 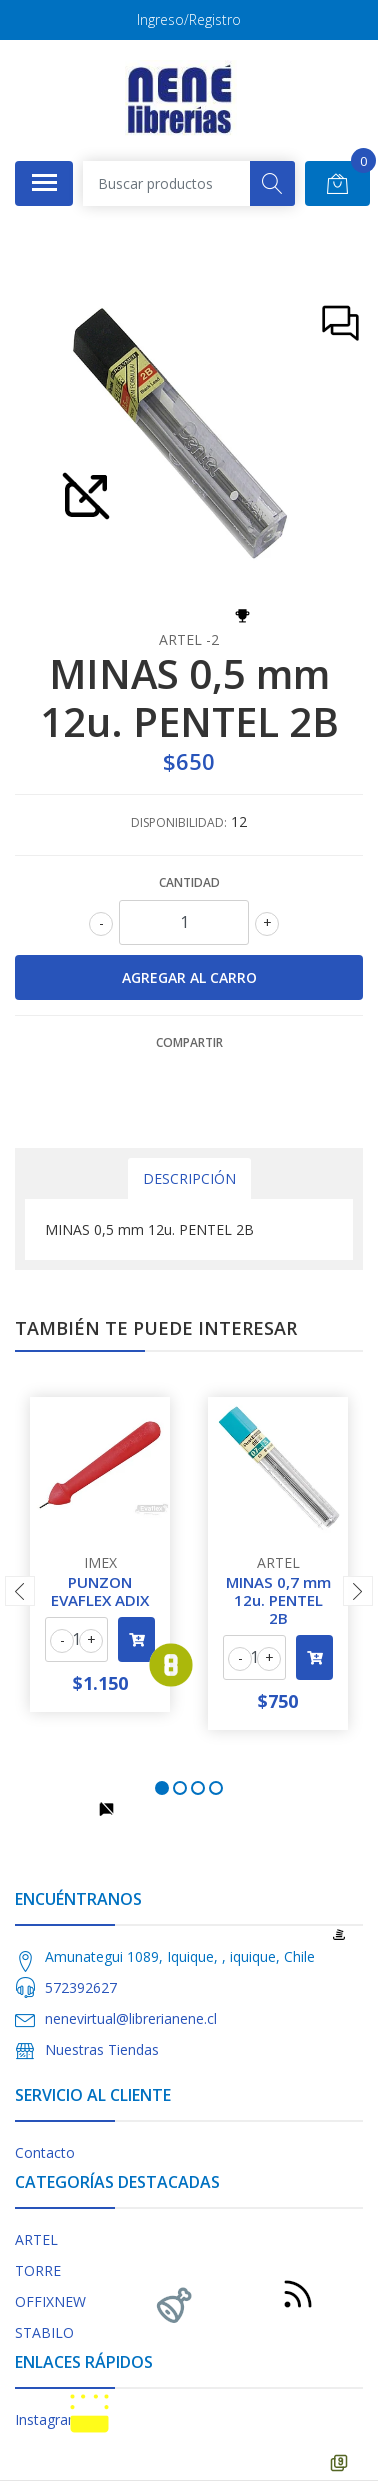 What do you see at coordinates (298, 2294) in the screenshot?
I see `subscribe to RSS feed` at bounding box center [298, 2294].